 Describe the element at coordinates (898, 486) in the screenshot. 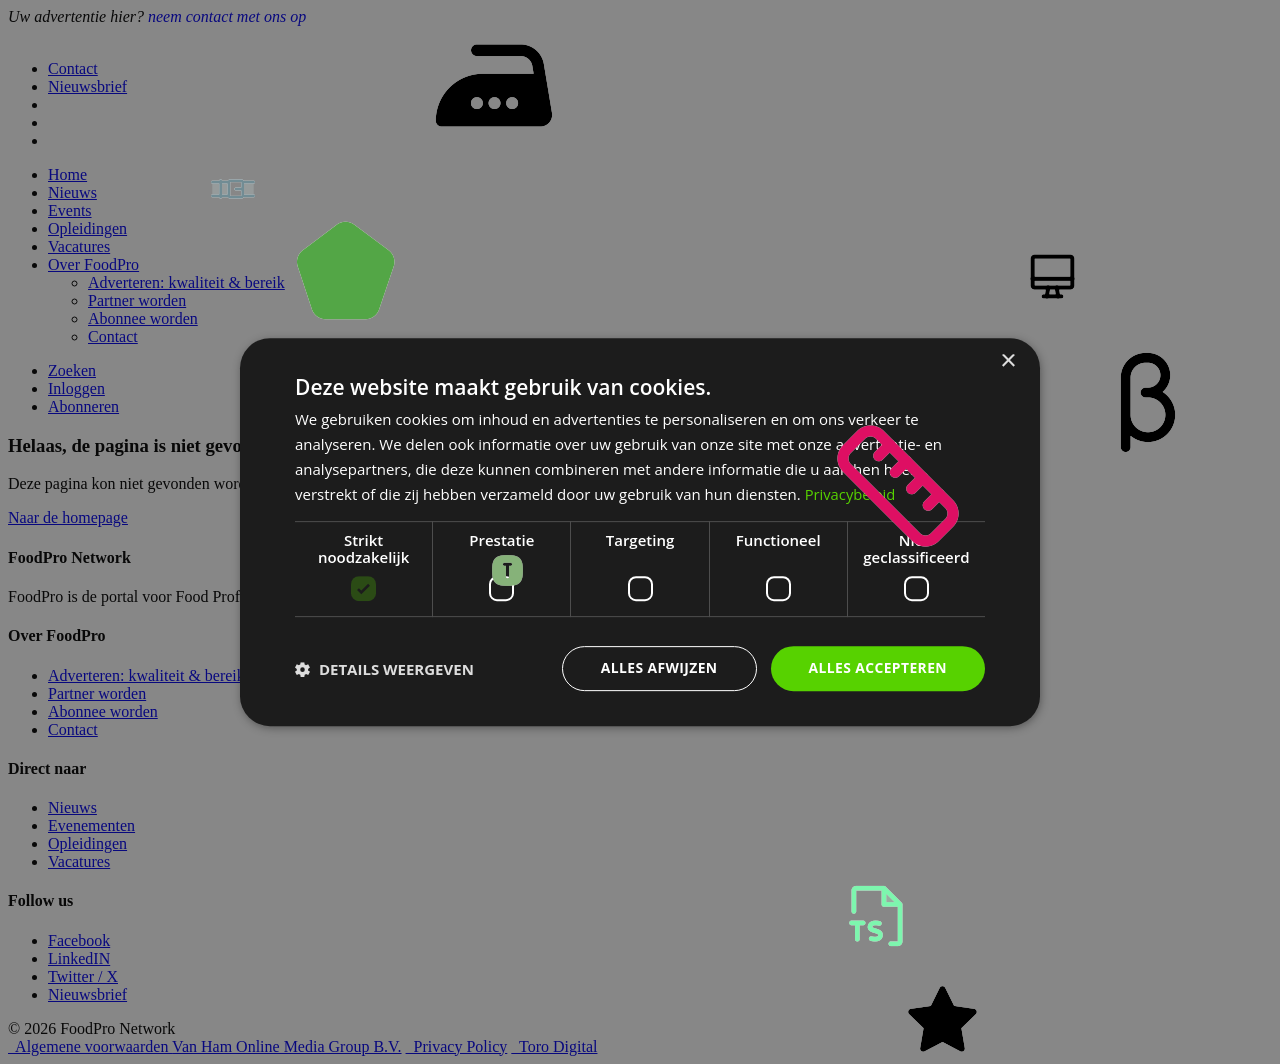

I see `access measurement tools` at that location.